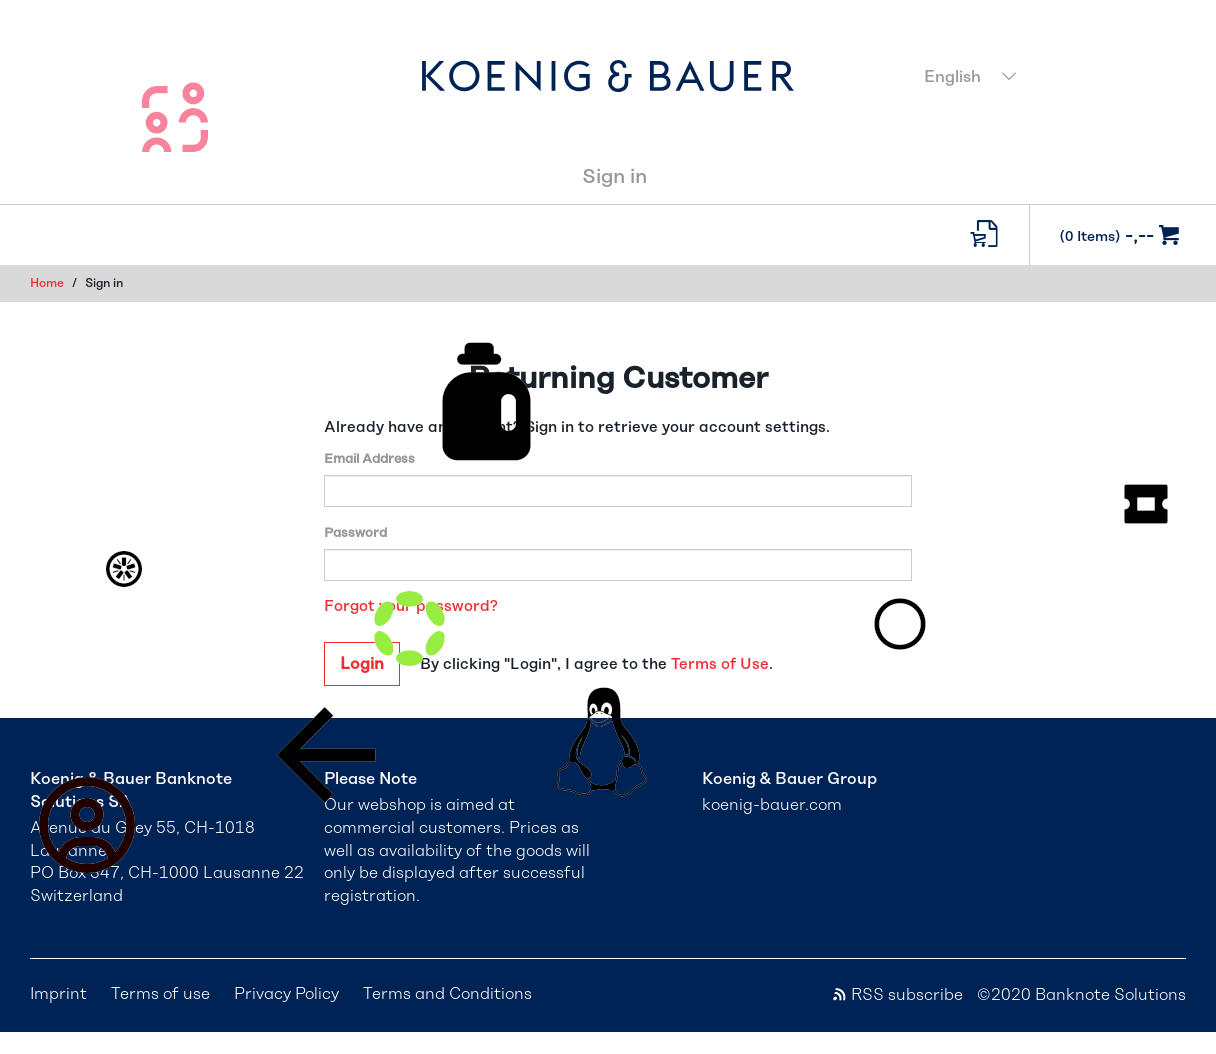 This screenshot has width=1216, height=1054. I want to click on view your profile, so click(87, 825).